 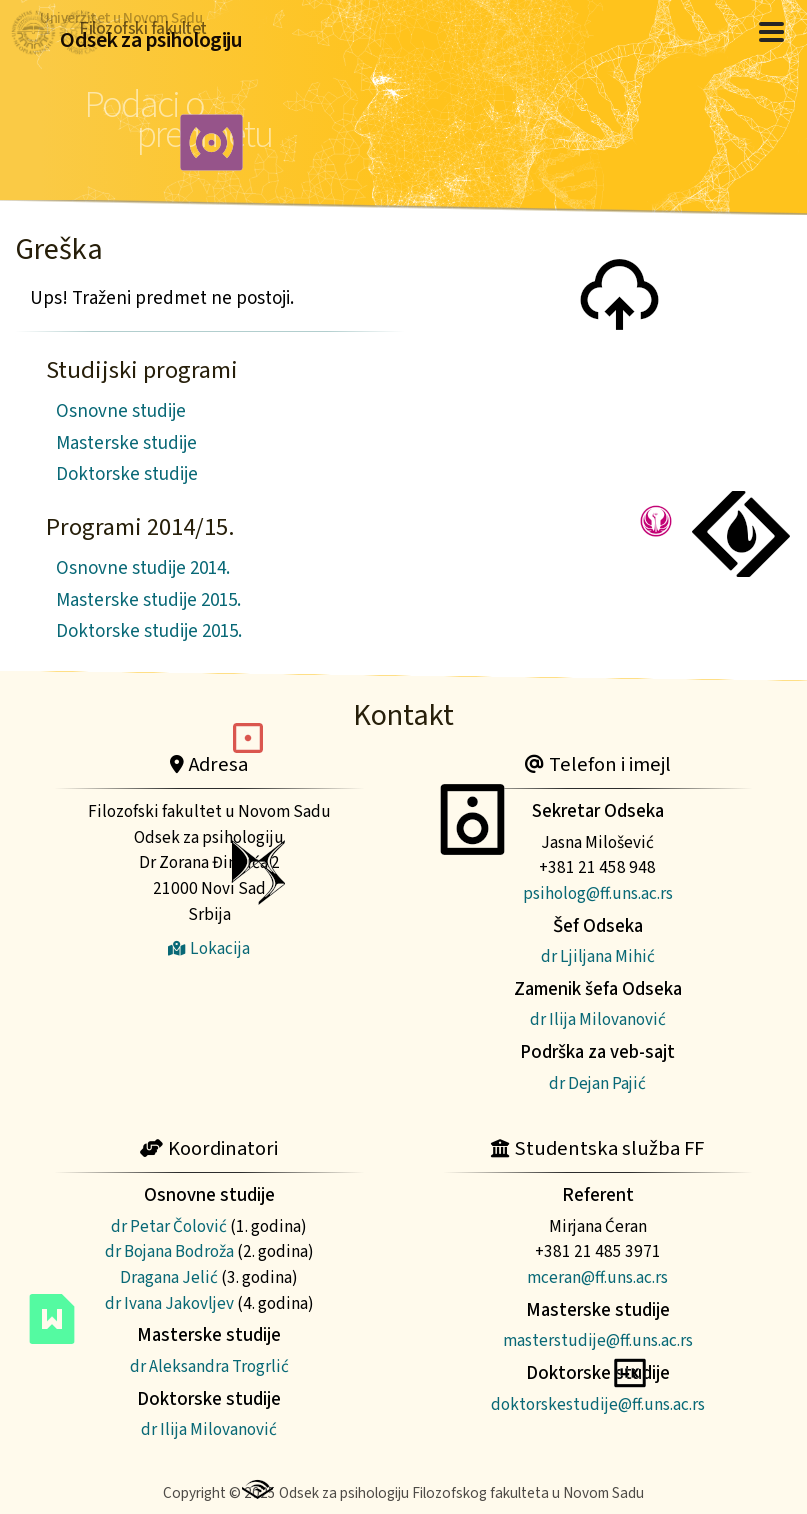 What do you see at coordinates (630, 1373) in the screenshot?
I see `indicates 4k video resolution is available` at bounding box center [630, 1373].